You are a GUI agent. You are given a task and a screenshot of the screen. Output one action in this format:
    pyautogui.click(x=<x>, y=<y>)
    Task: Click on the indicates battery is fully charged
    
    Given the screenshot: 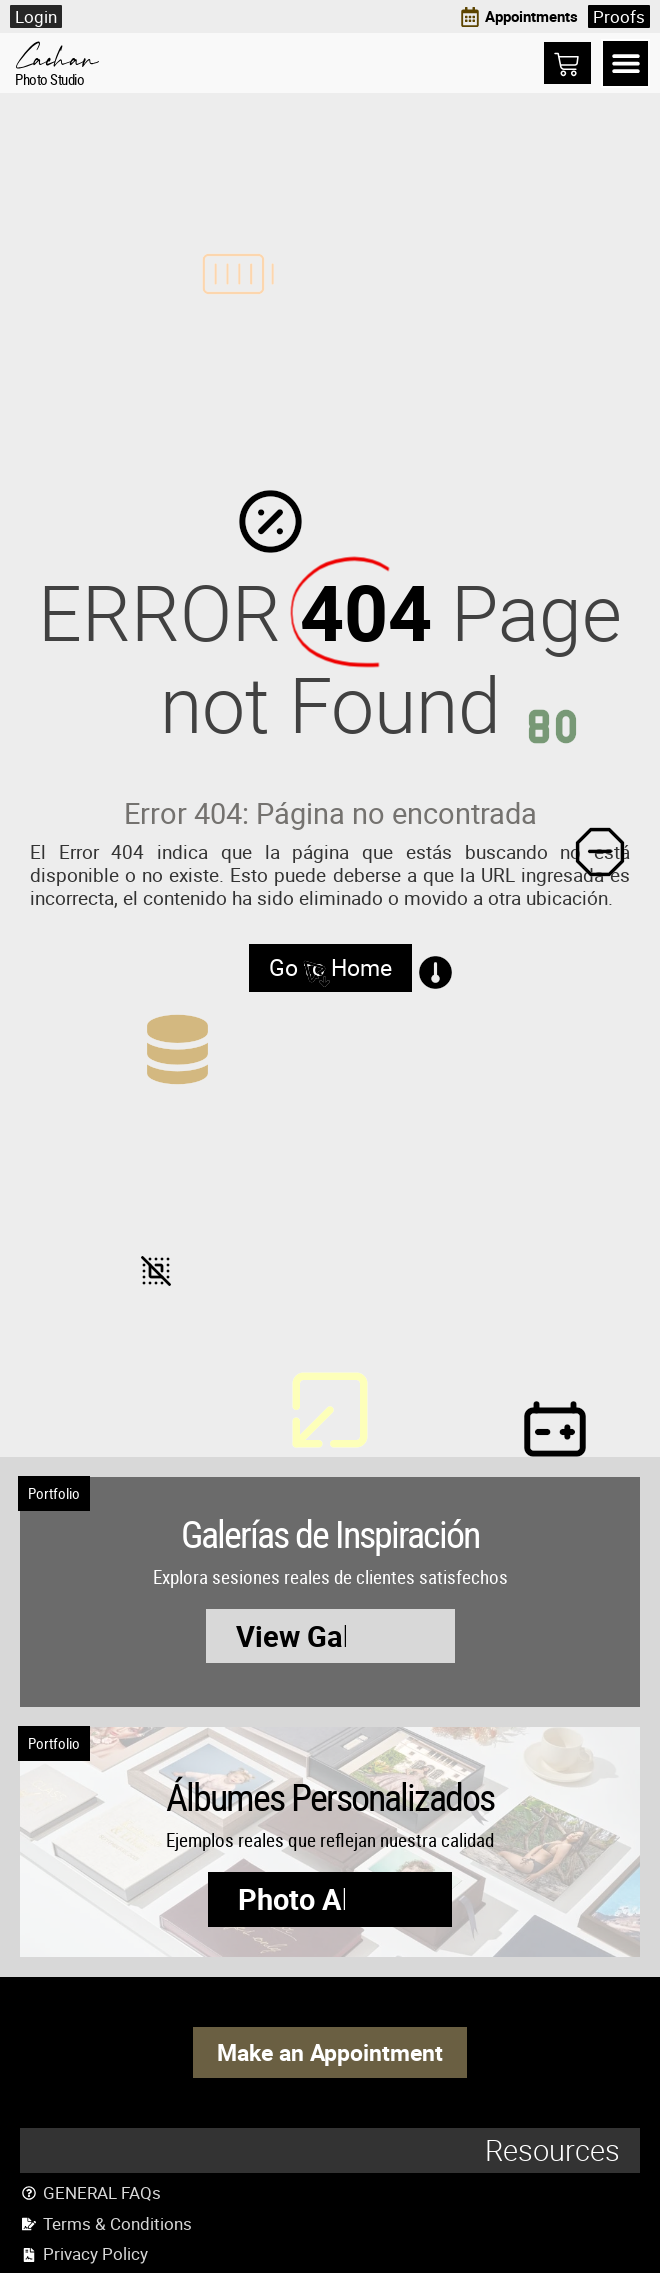 What is the action you would take?
    pyautogui.click(x=237, y=274)
    